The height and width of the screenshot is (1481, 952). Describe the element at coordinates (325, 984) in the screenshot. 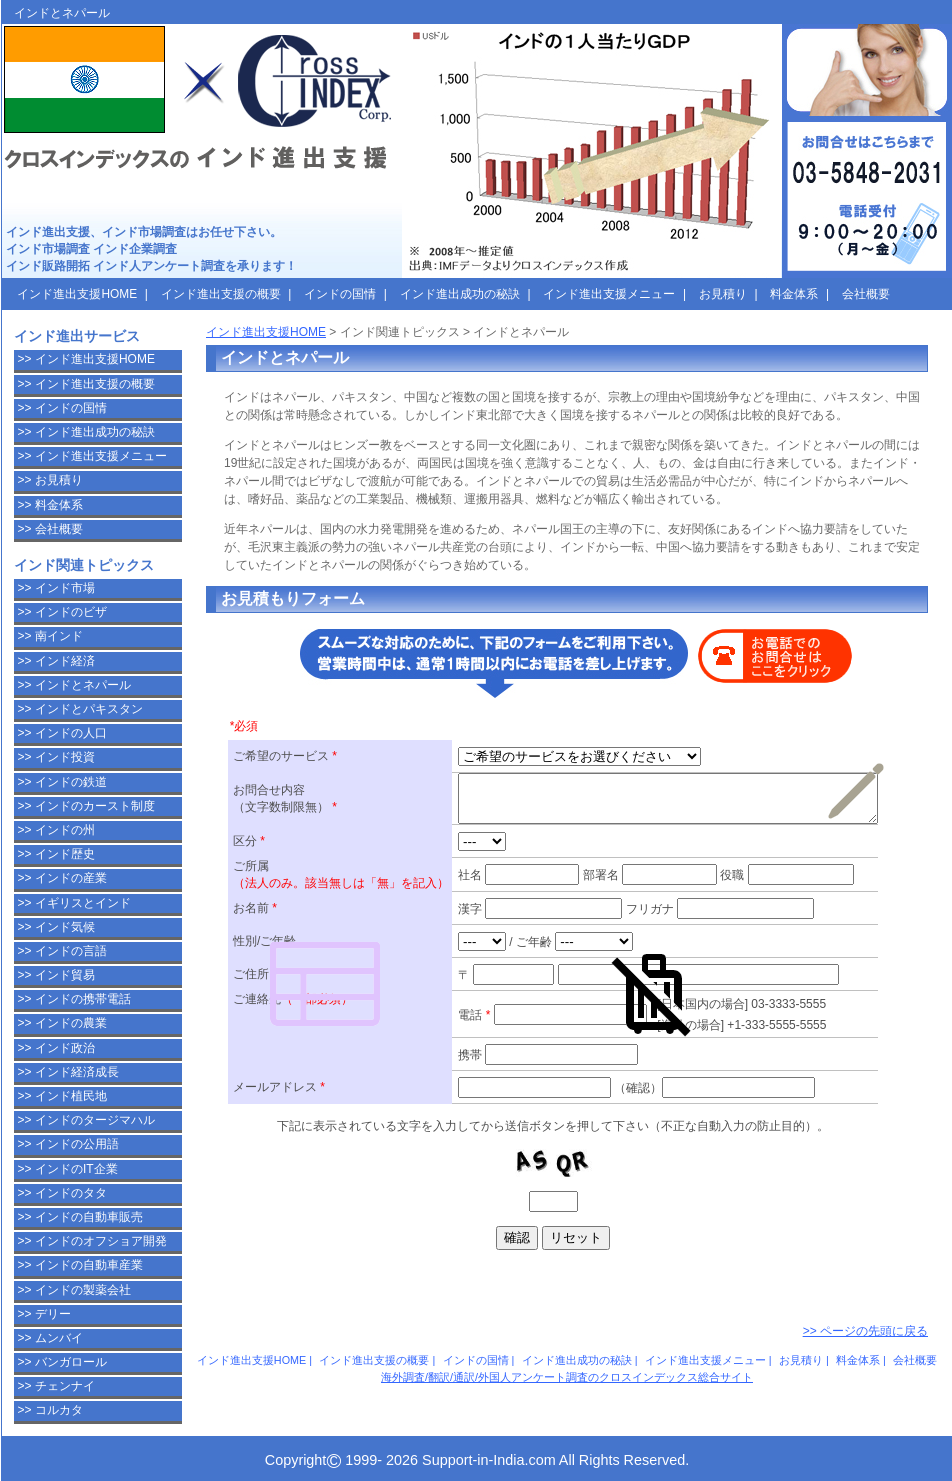

I see `view data in table format` at that location.